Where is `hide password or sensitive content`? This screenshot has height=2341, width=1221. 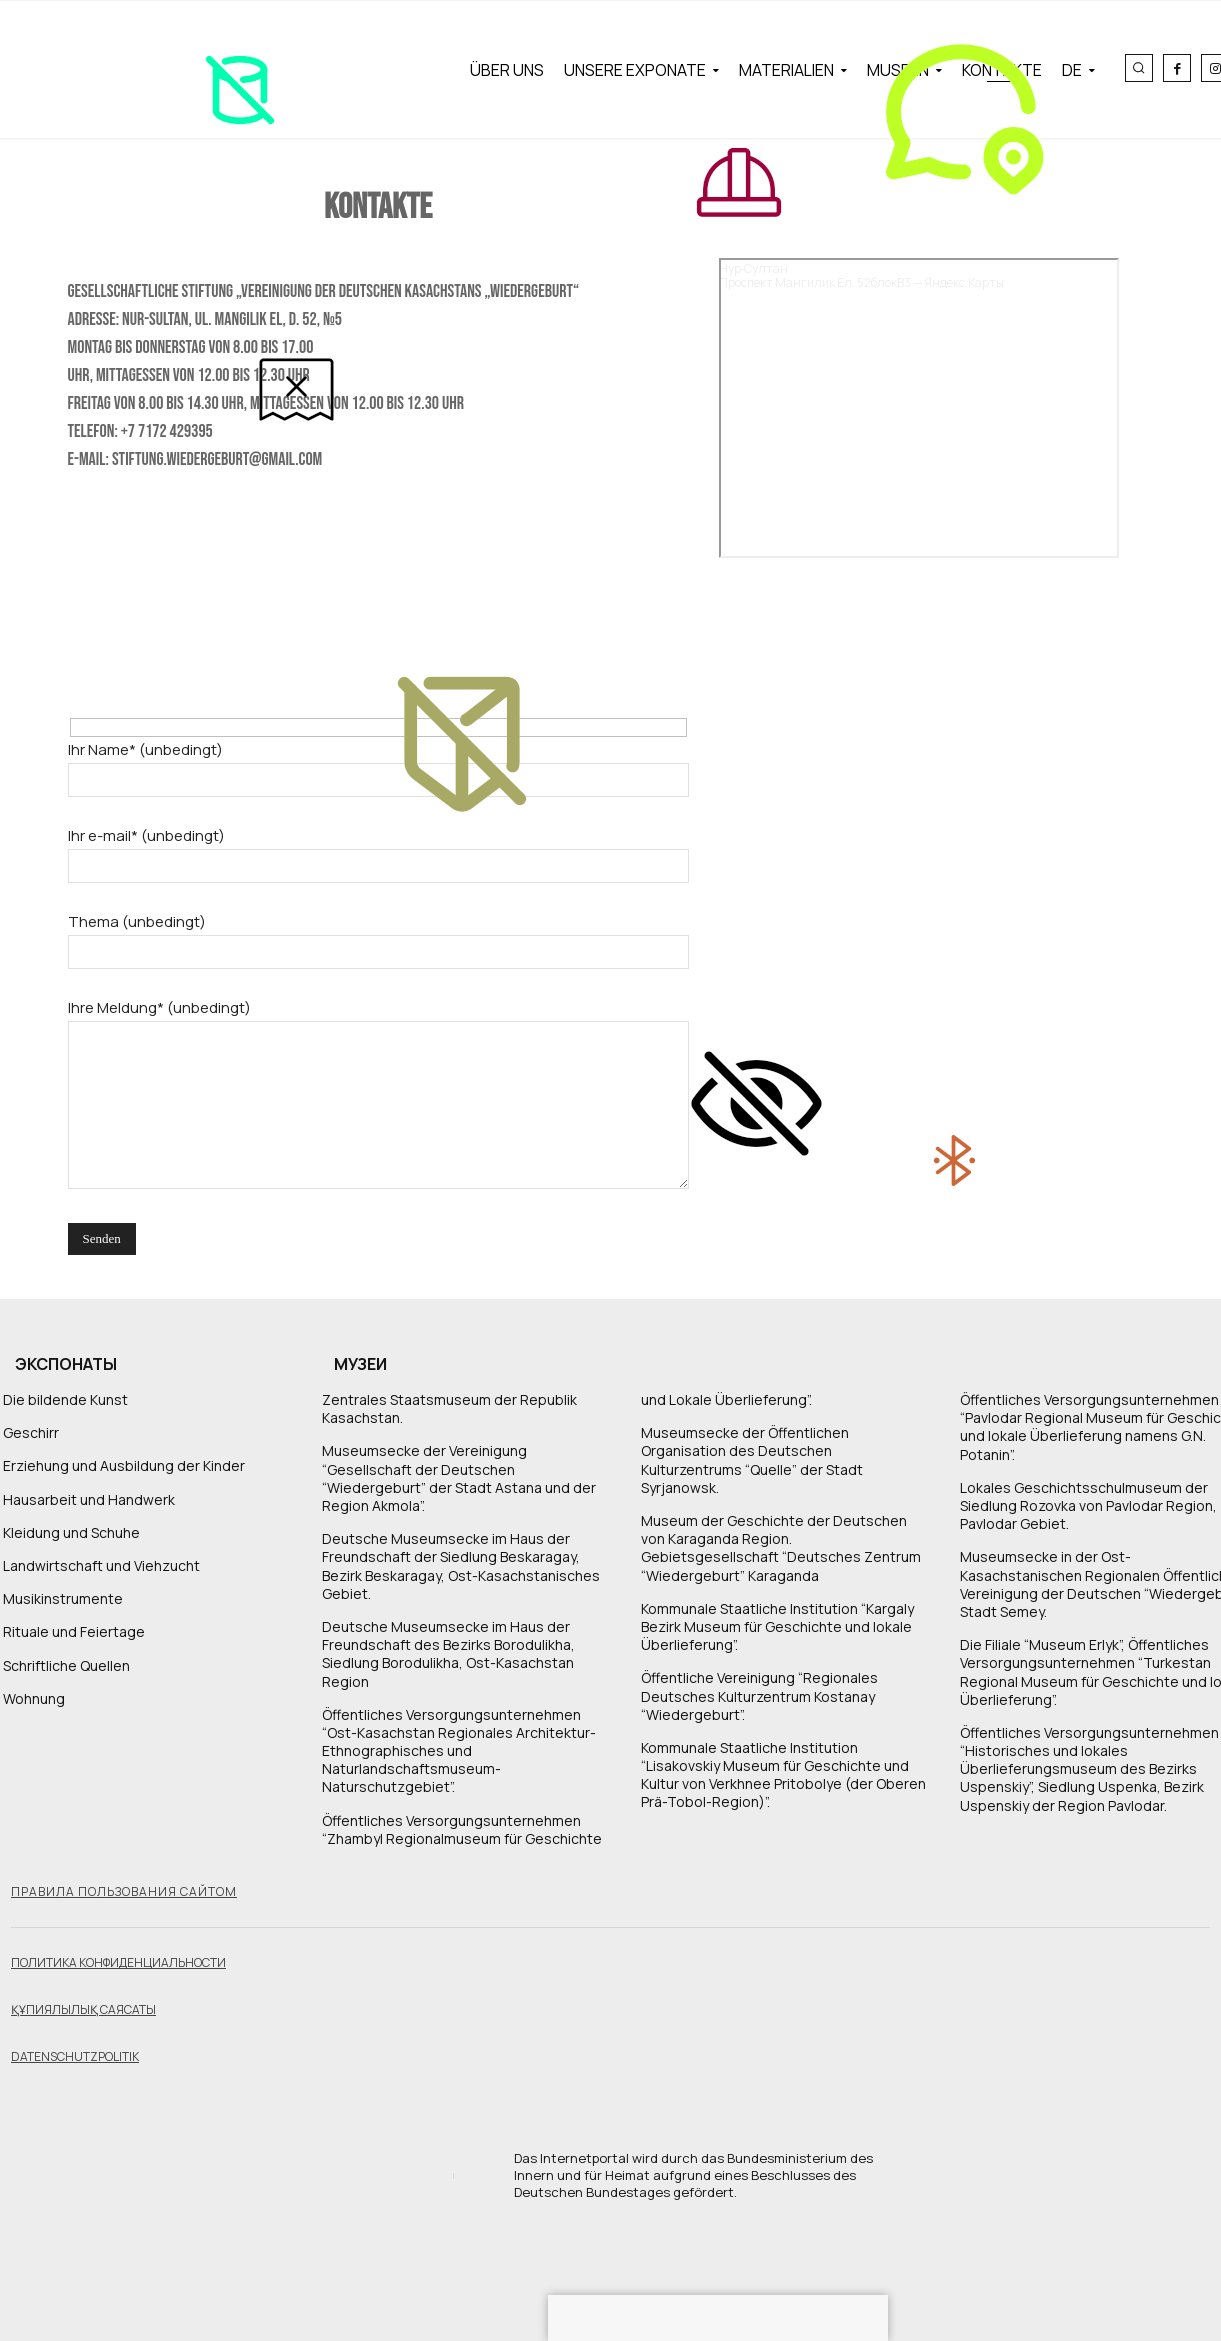 hide password or sensitive content is located at coordinates (756, 1103).